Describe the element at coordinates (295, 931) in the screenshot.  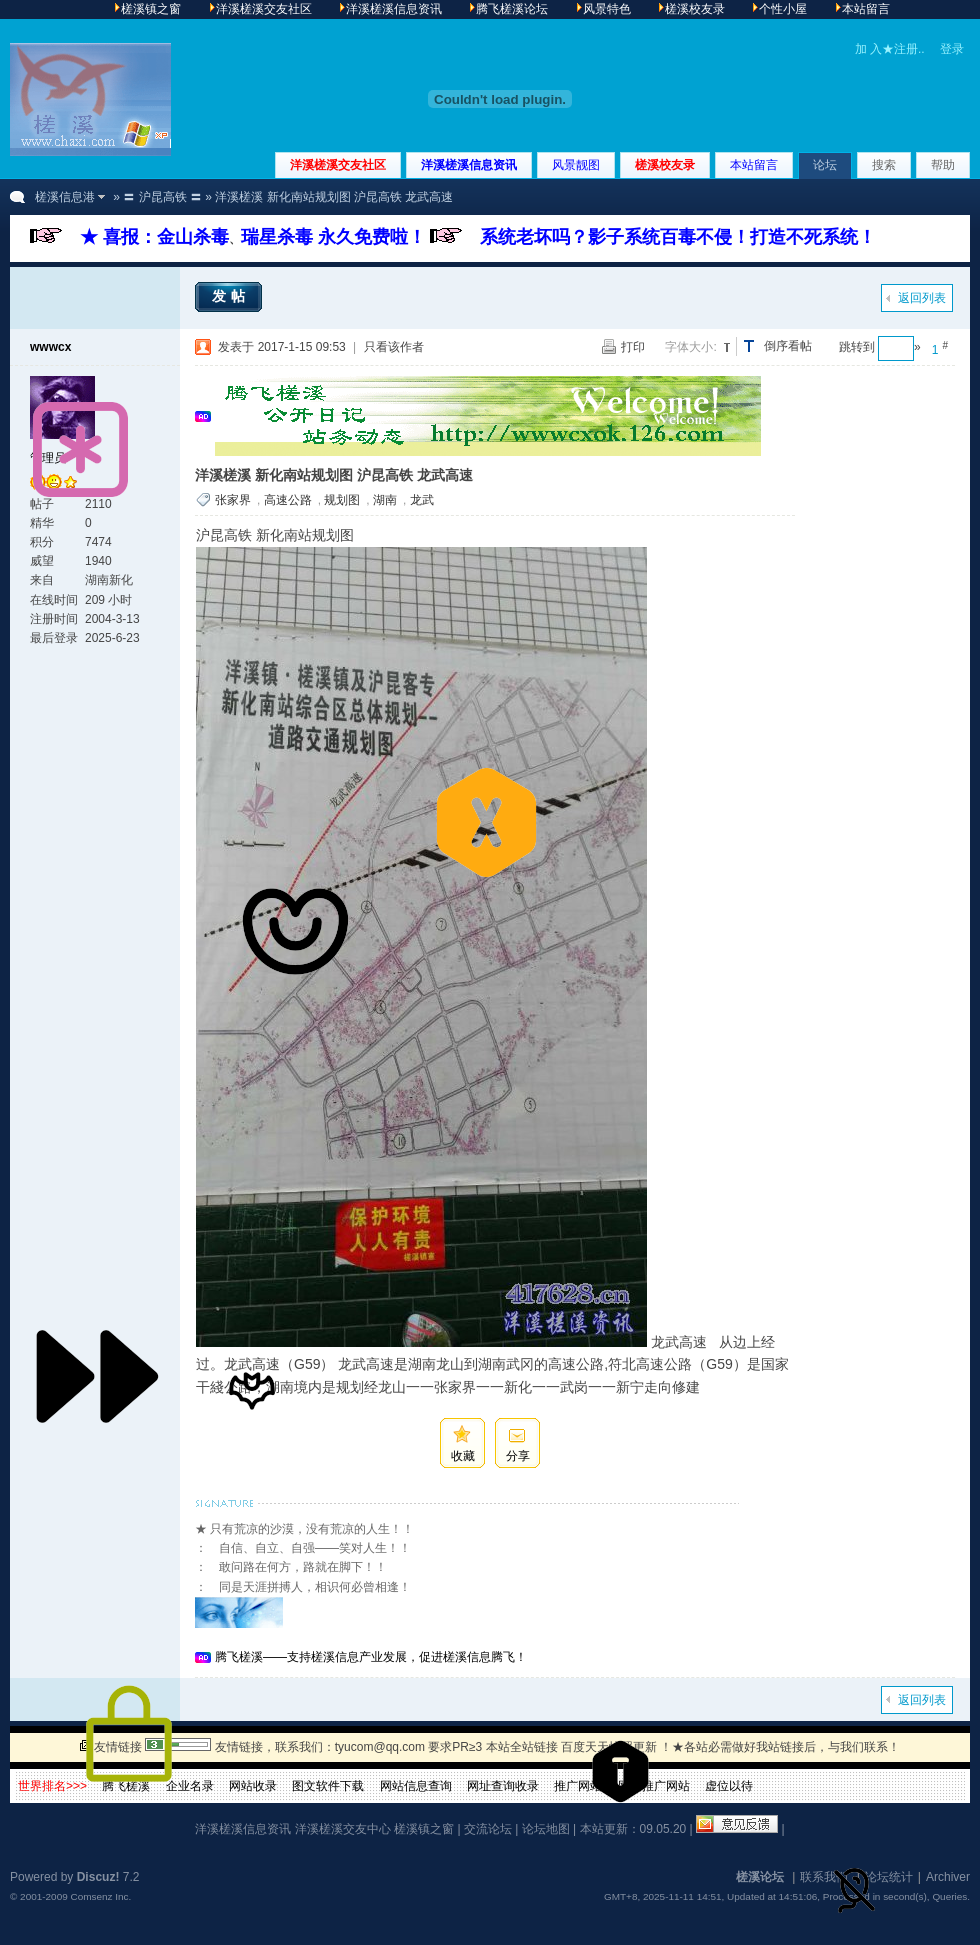
I see `open badoo dating app` at that location.